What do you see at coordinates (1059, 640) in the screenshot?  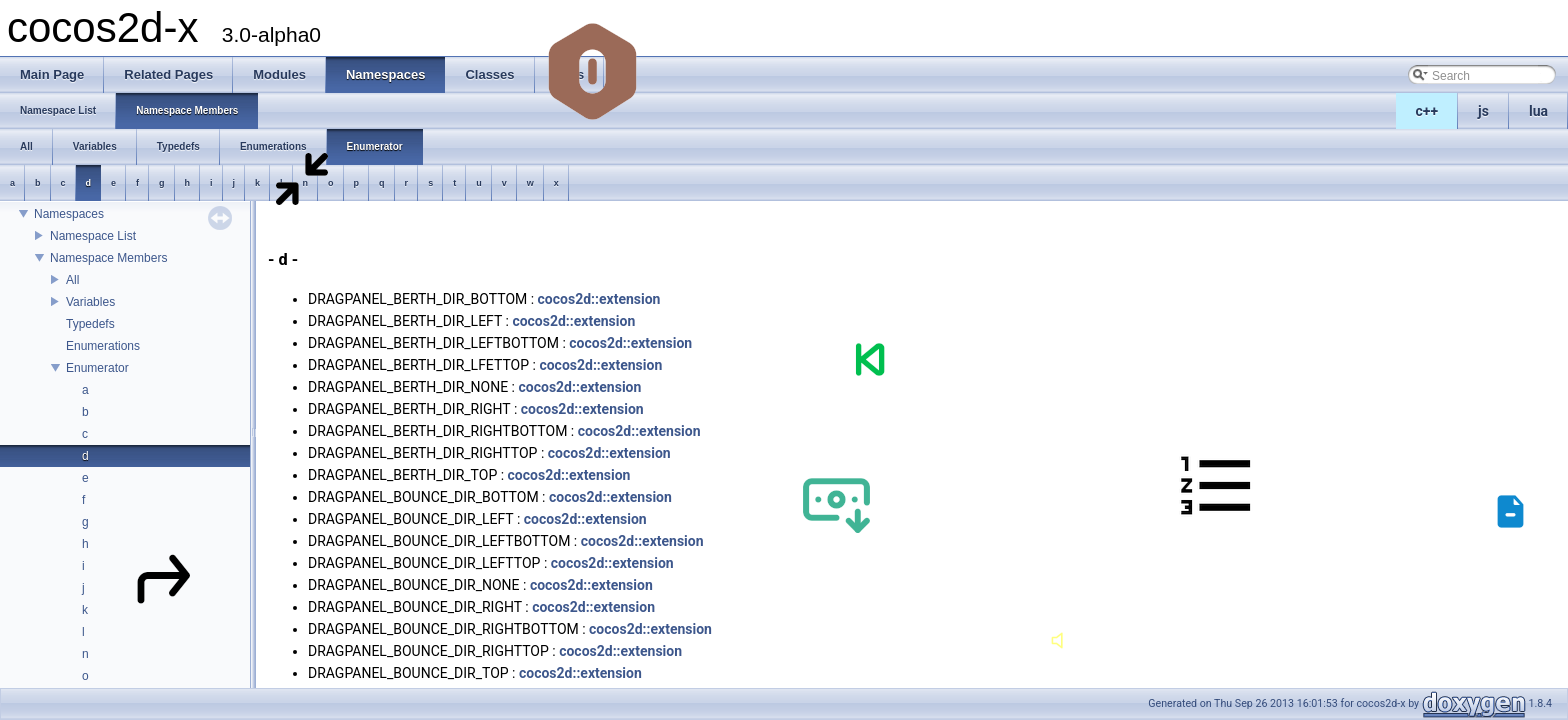 I see `speaker with no audio output` at bounding box center [1059, 640].